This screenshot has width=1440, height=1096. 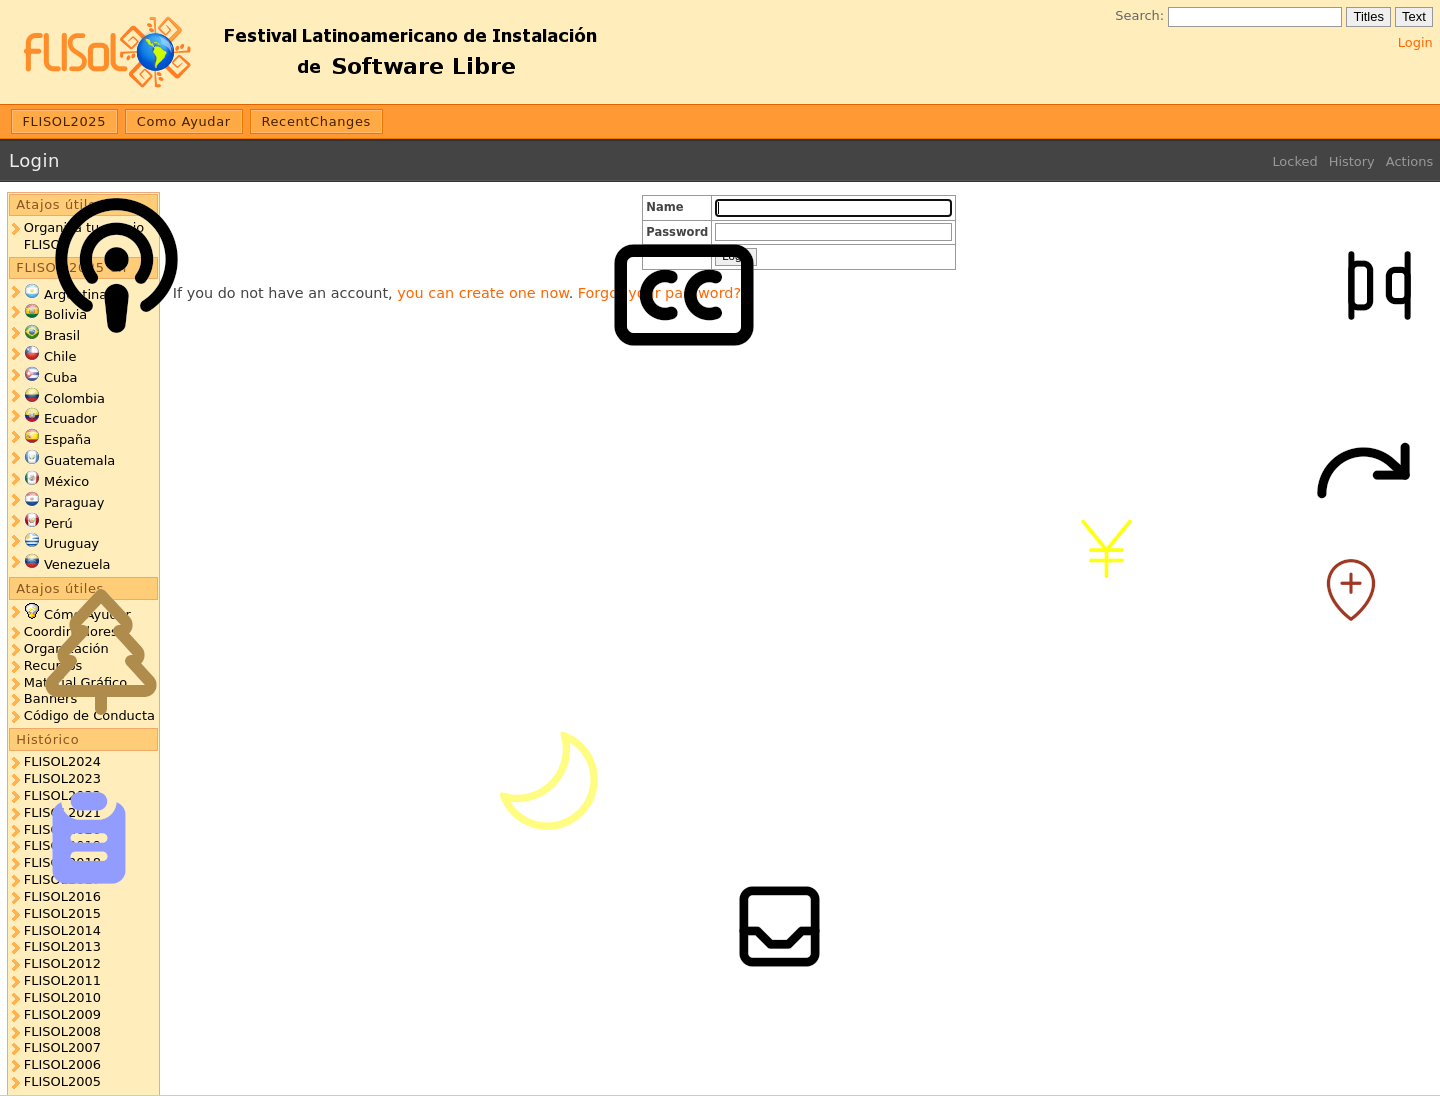 I want to click on view your inbox messages, so click(x=779, y=926).